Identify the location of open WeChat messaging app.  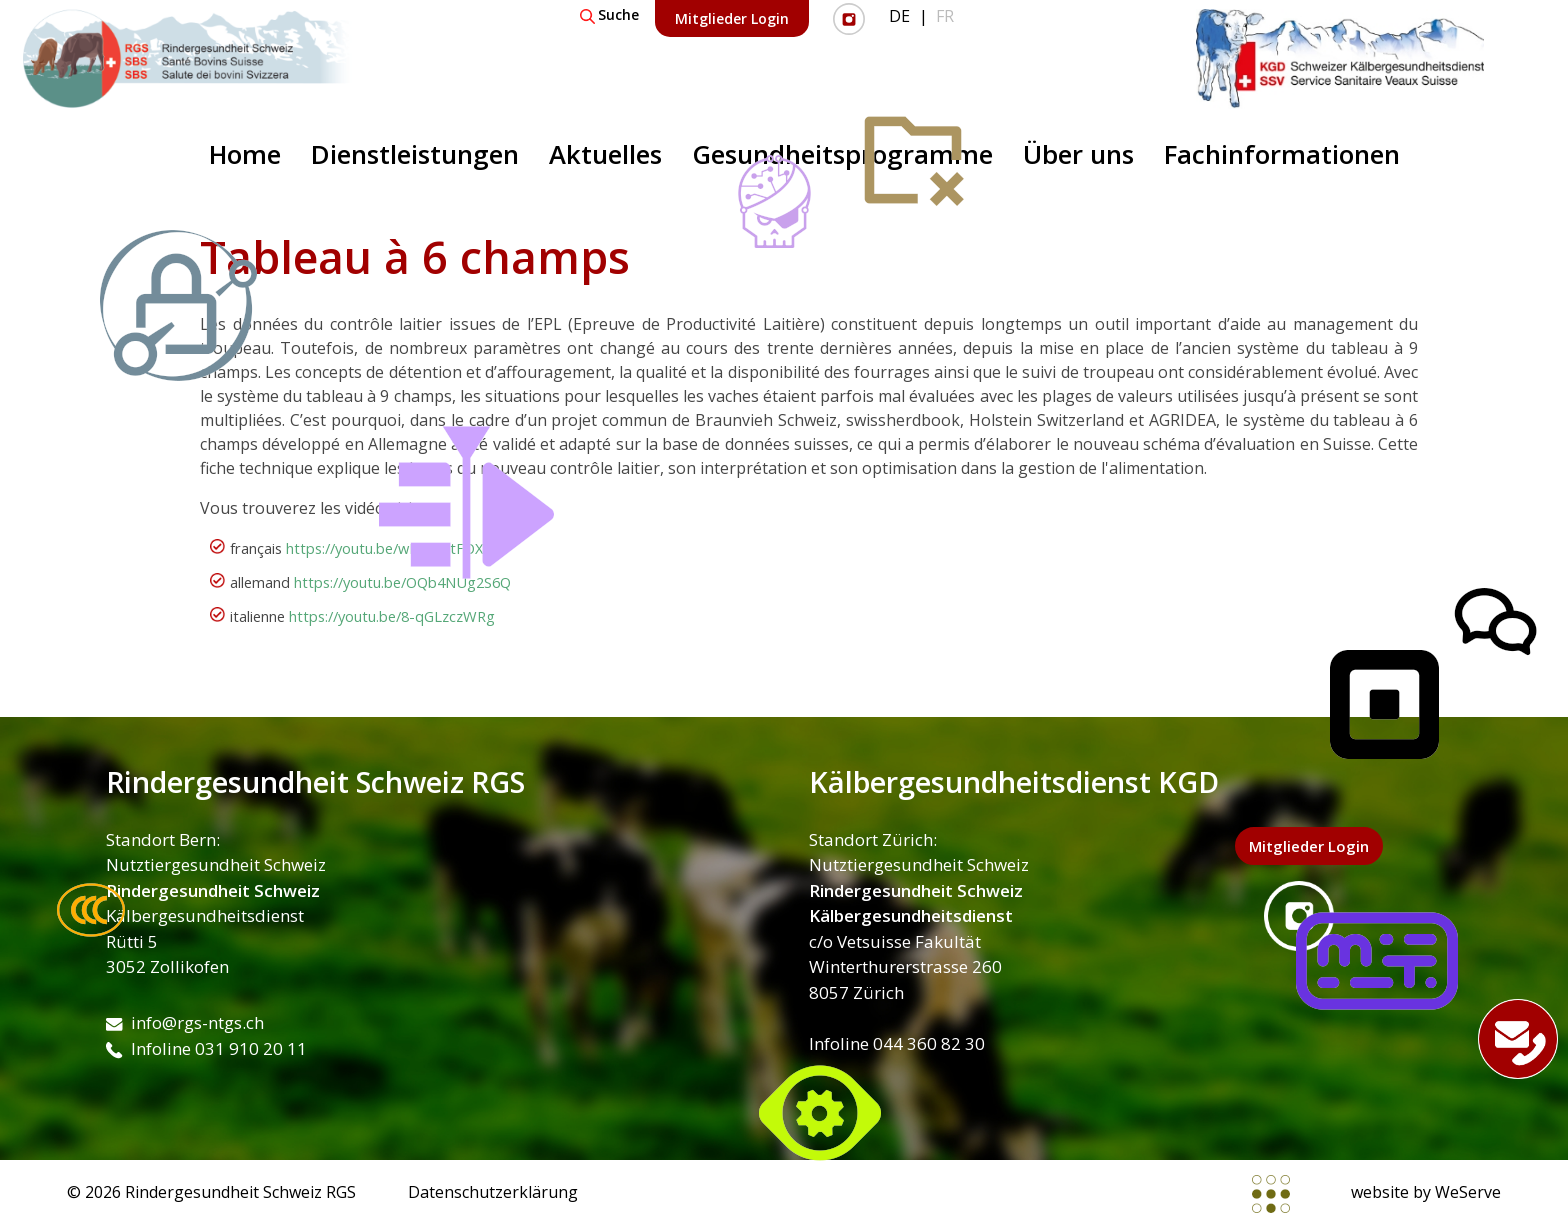
(1496, 621).